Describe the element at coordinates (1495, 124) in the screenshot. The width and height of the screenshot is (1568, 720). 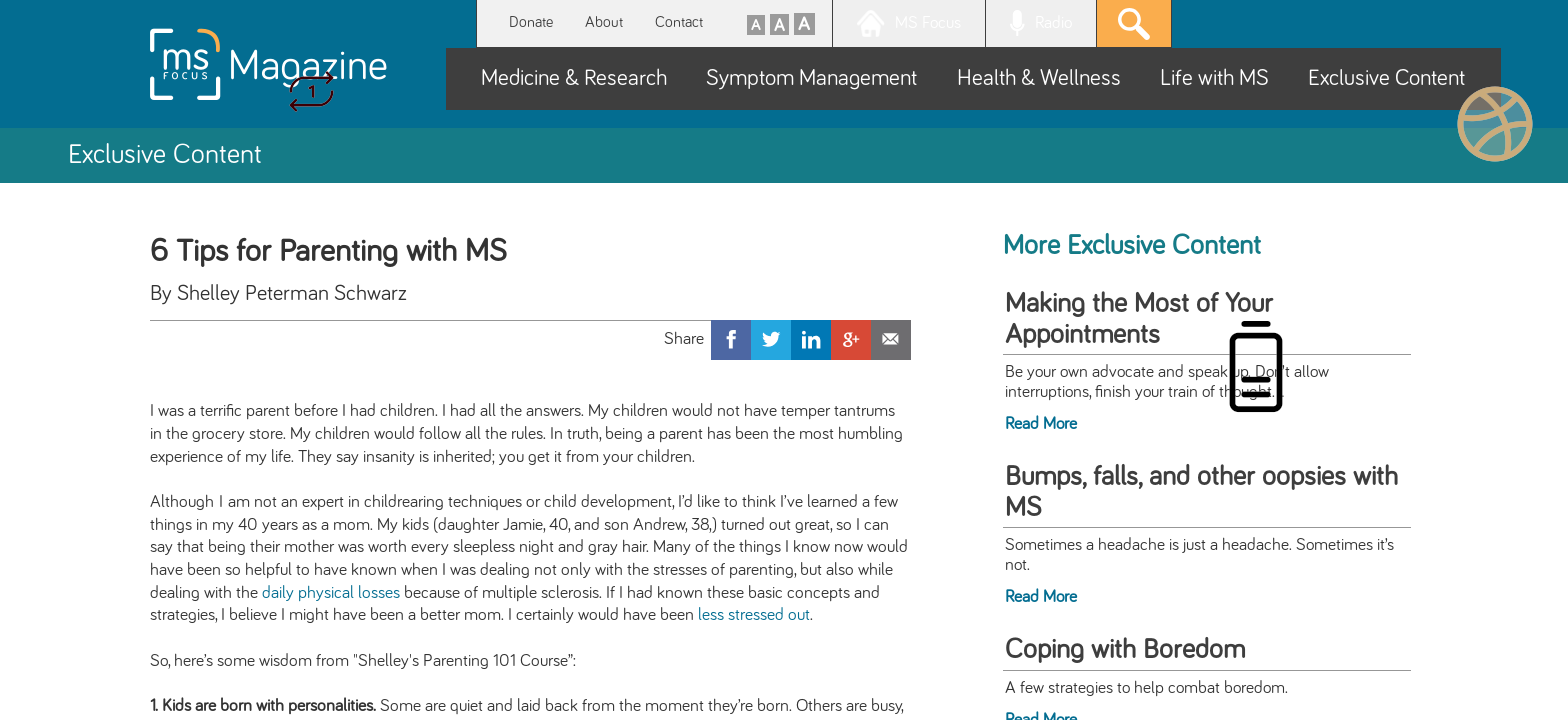
I see `visit dribbble profile or portfolio` at that location.